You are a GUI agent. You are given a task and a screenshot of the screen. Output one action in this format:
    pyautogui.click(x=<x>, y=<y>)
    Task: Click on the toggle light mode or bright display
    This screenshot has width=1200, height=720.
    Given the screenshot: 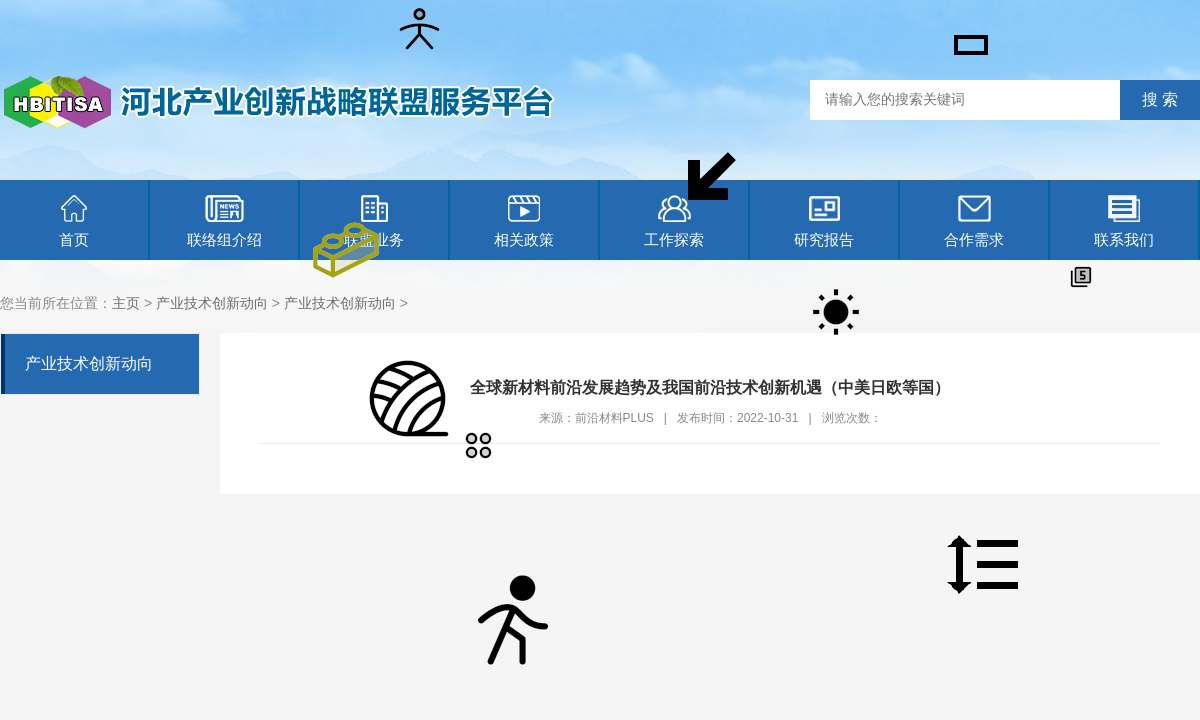 What is the action you would take?
    pyautogui.click(x=836, y=313)
    